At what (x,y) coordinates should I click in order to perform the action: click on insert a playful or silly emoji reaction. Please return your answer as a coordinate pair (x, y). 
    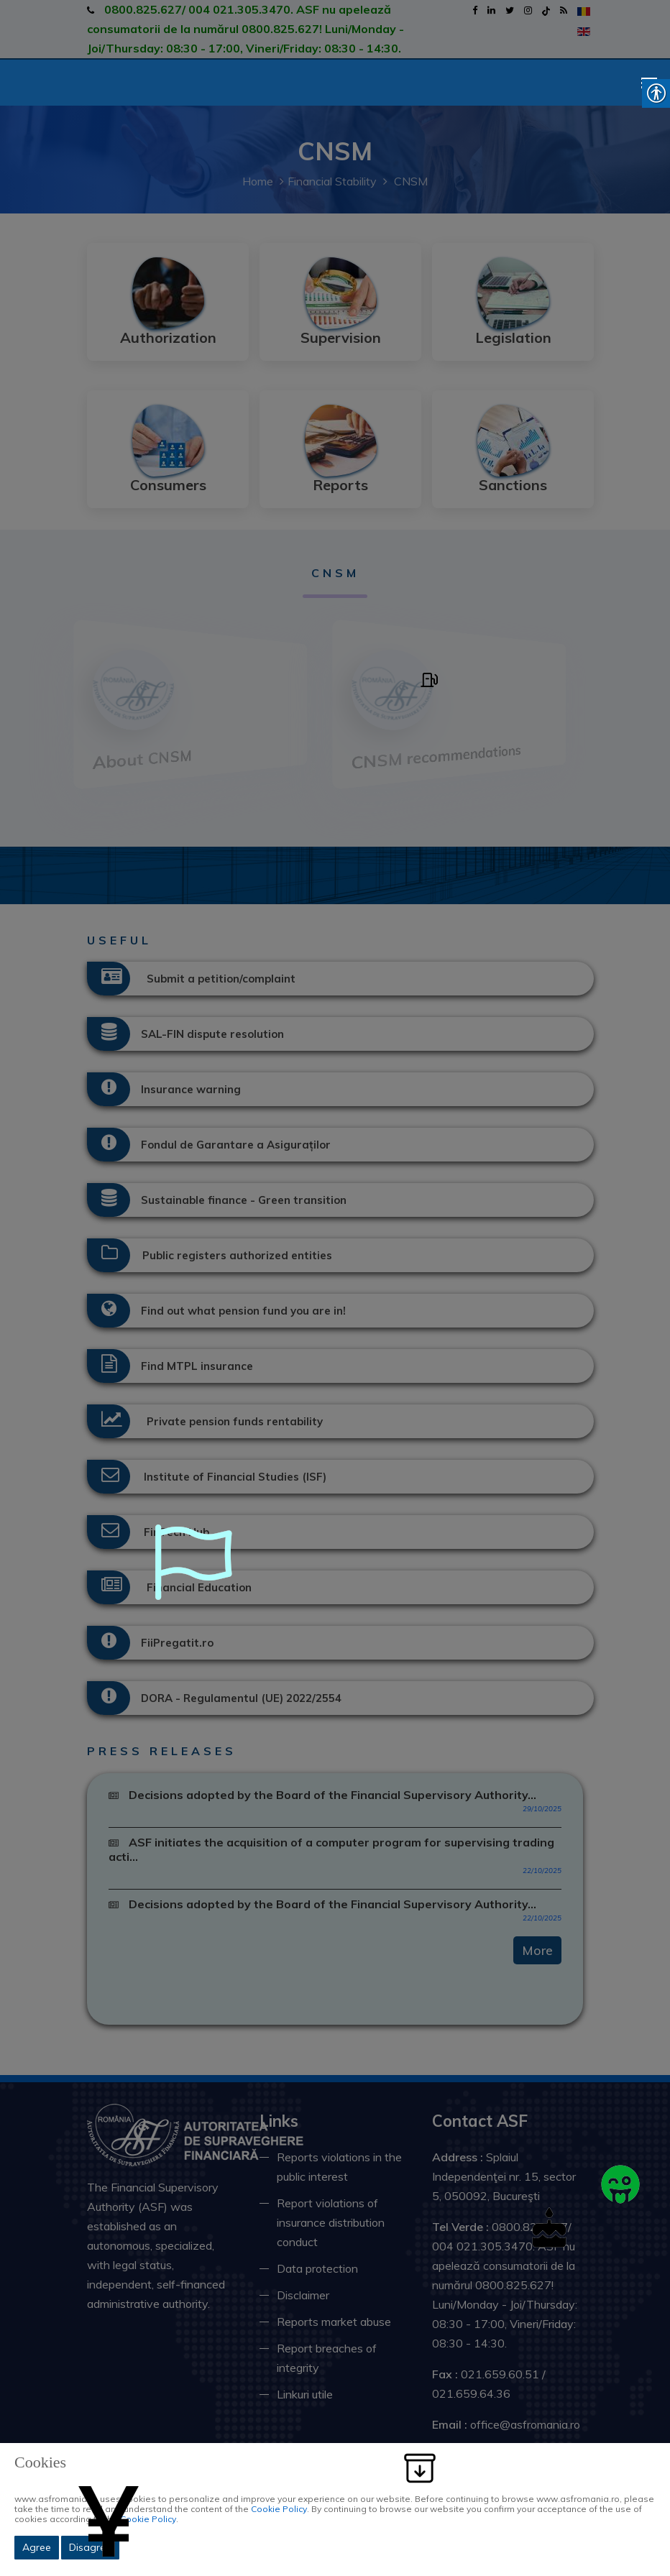
    Looking at the image, I should click on (620, 2184).